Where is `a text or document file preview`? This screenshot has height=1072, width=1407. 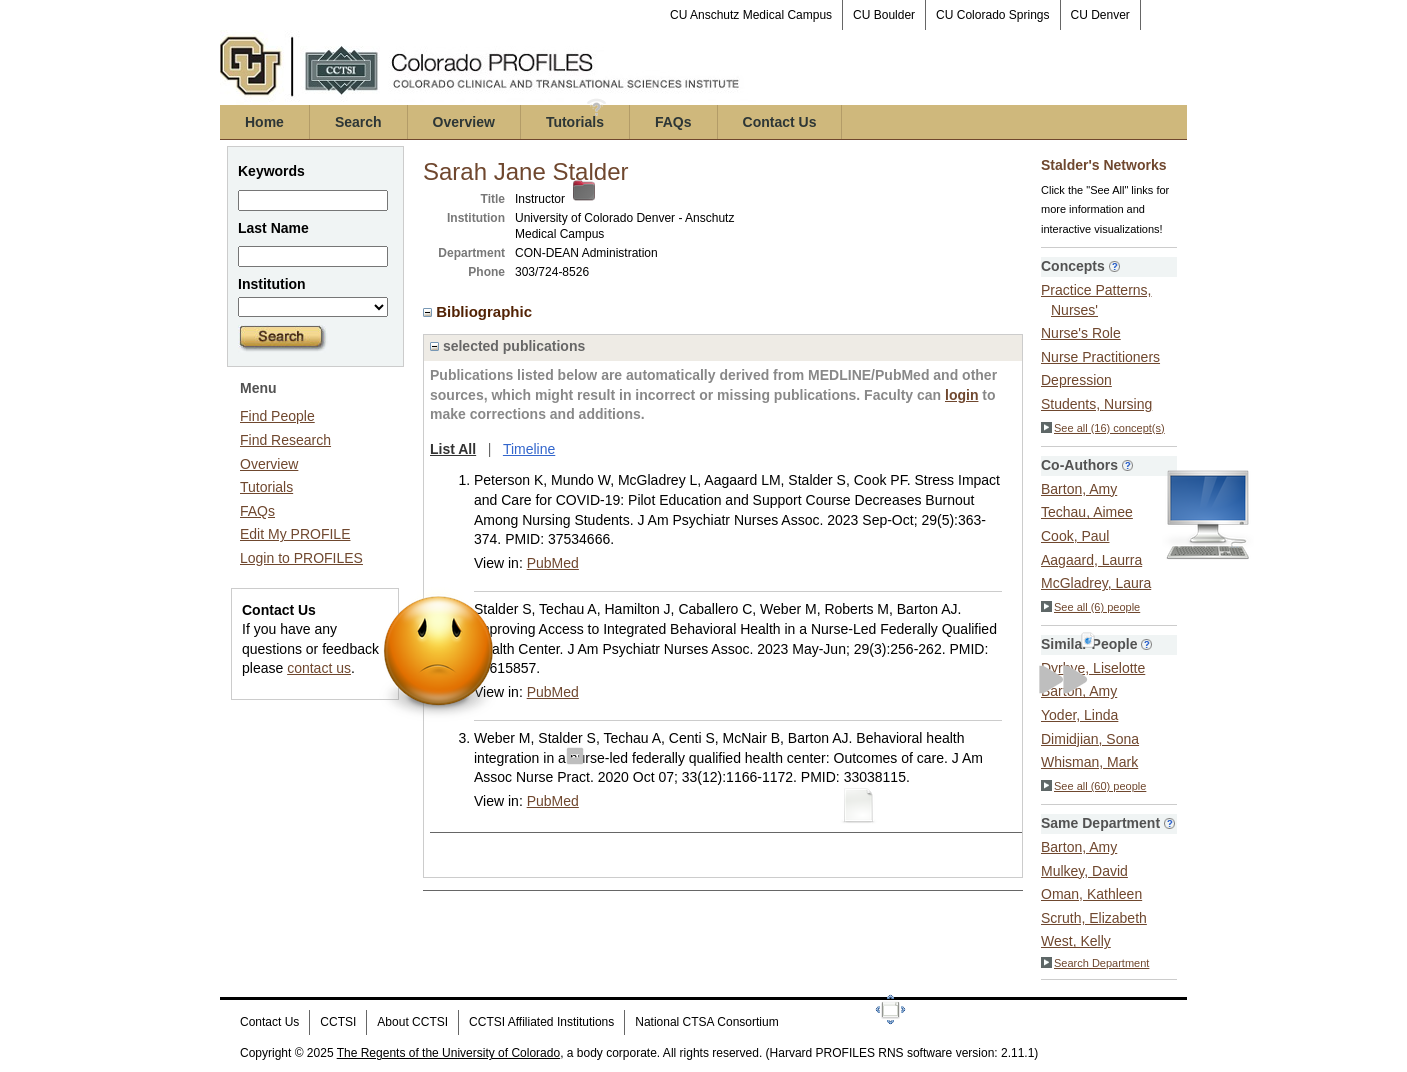
a text or document file preview is located at coordinates (859, 805).